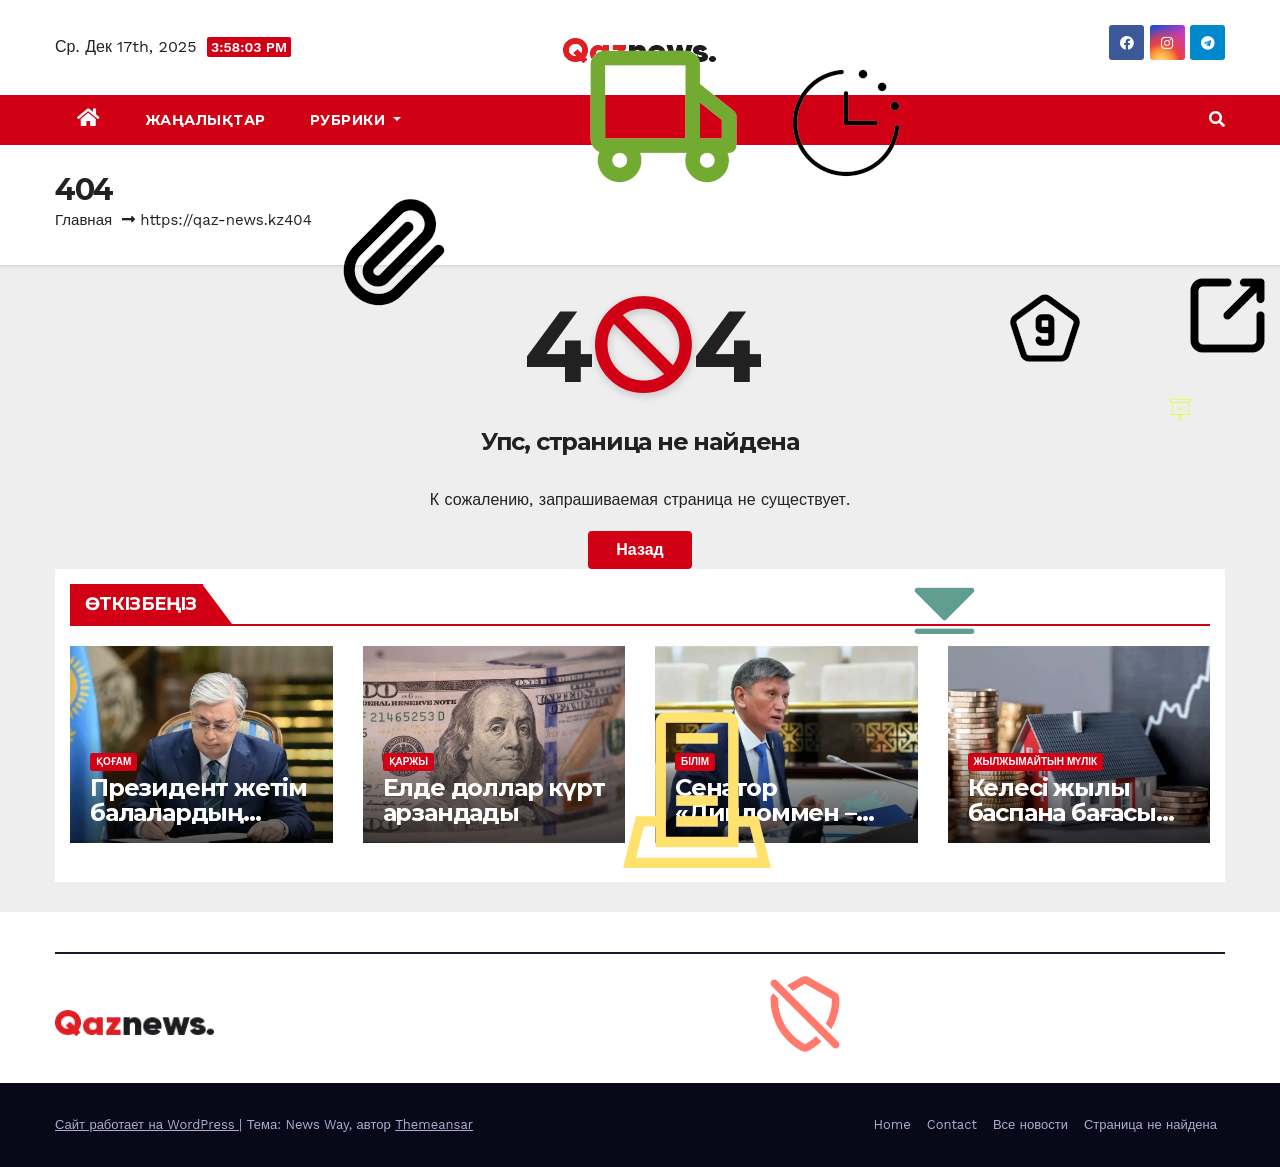  I want to click on disable security protection, so click(805, 1014).